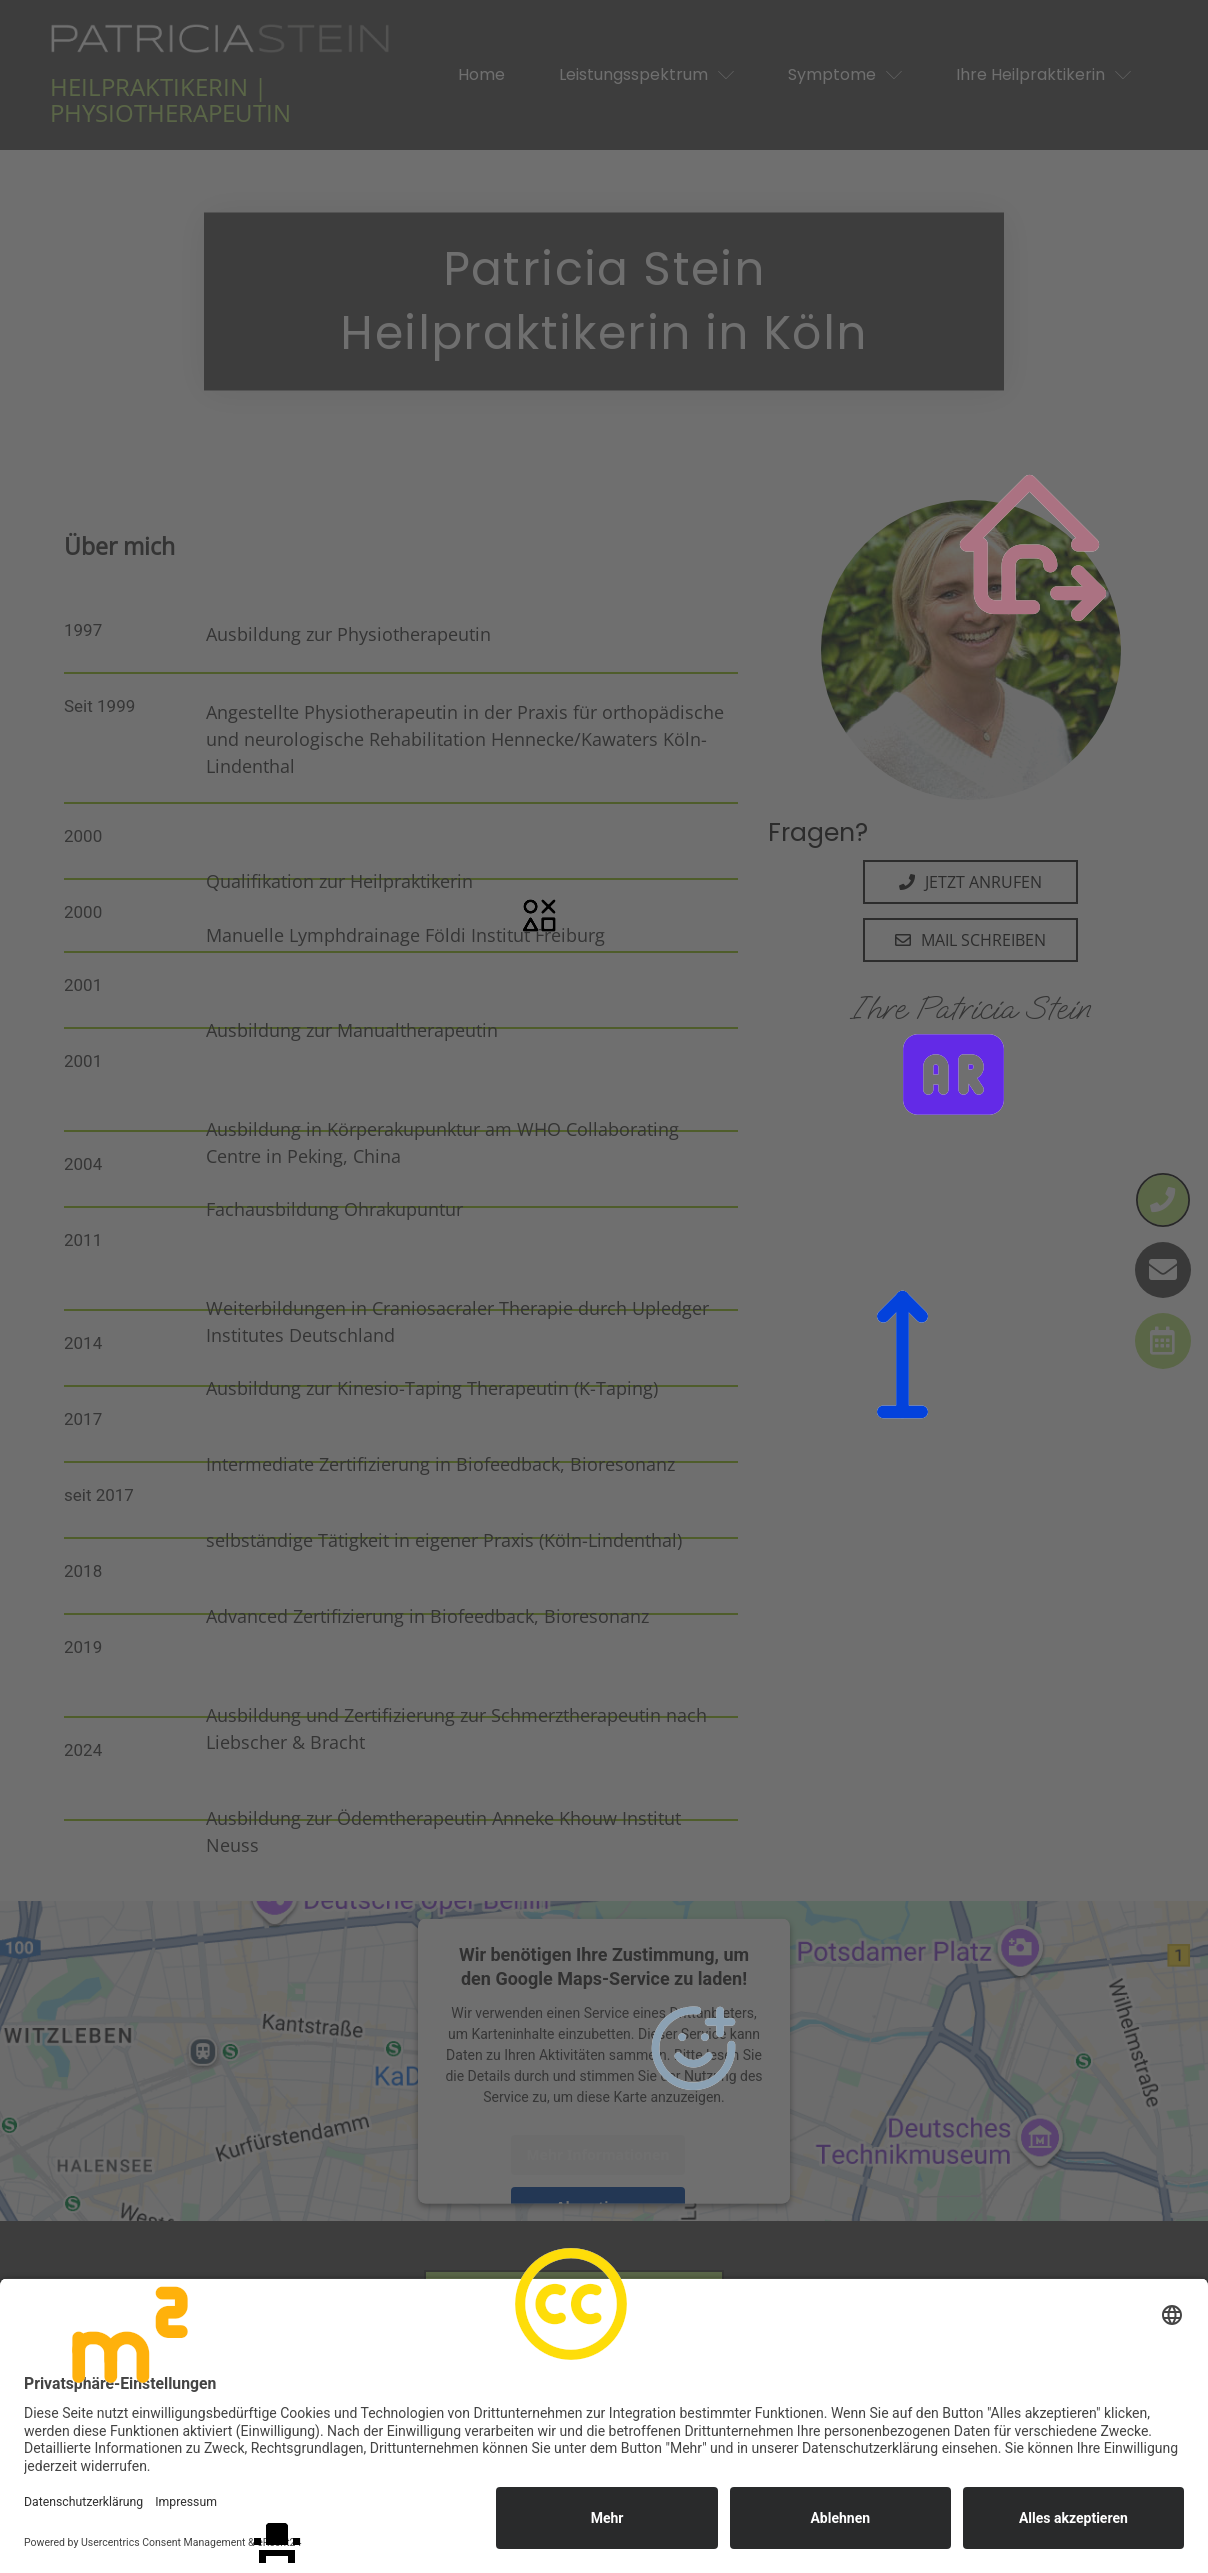 This screenshot has width=1208, height=2573. What do you see at coordinates (953, 1074) in the screenshot?
I see `indicates augmented reality feature available` at bounding box center [953, 1074].